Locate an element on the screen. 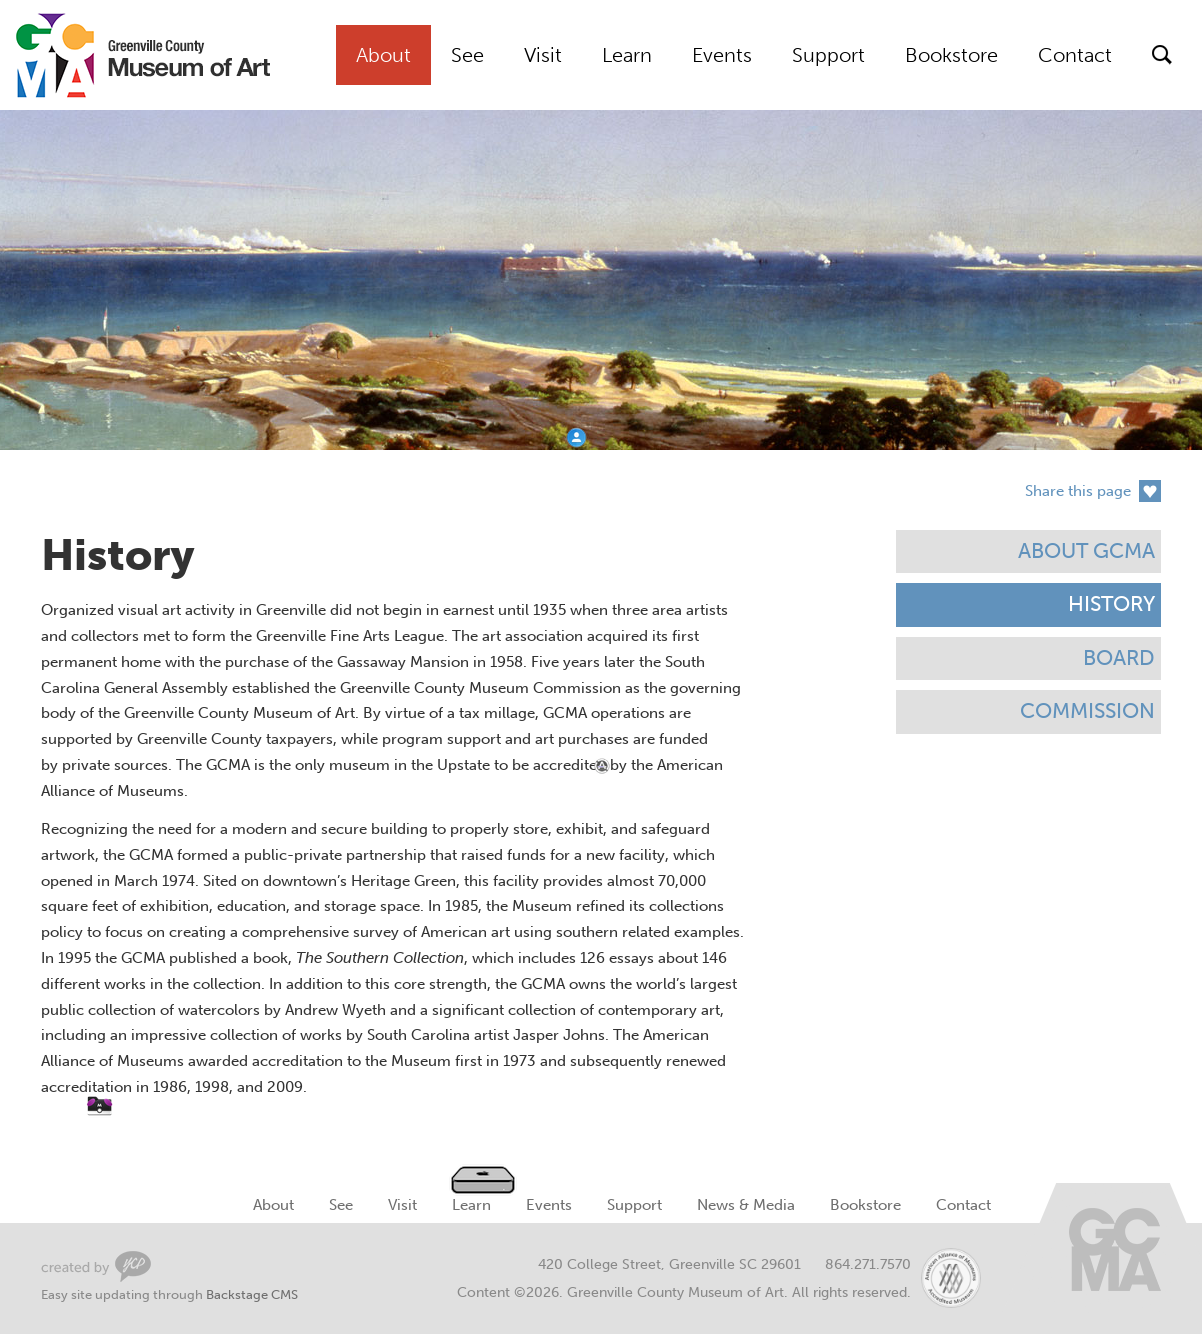  view user profile information is located at coordinates (576, 437).